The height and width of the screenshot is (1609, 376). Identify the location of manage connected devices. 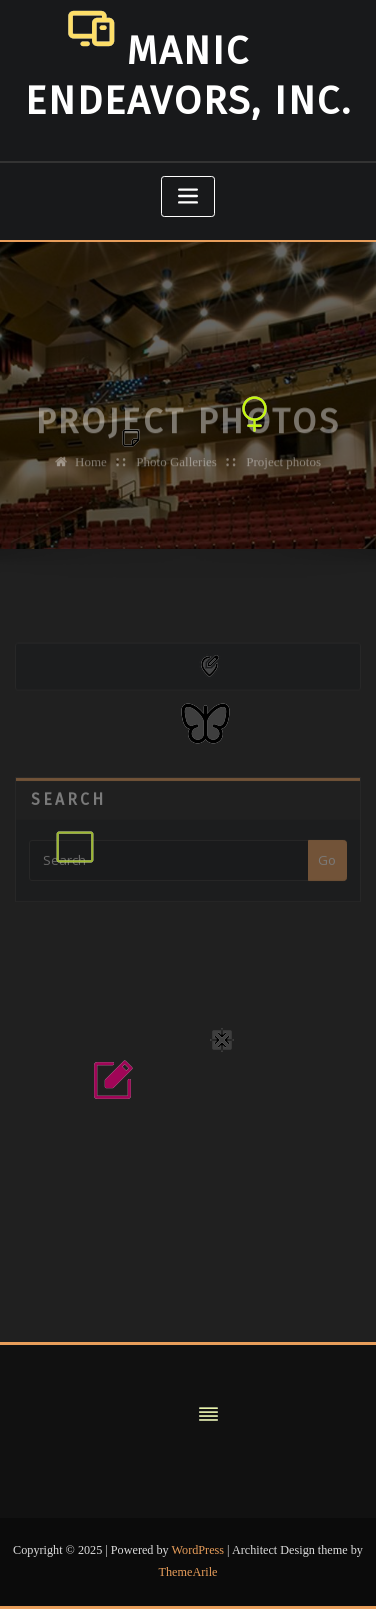
(90, 28).